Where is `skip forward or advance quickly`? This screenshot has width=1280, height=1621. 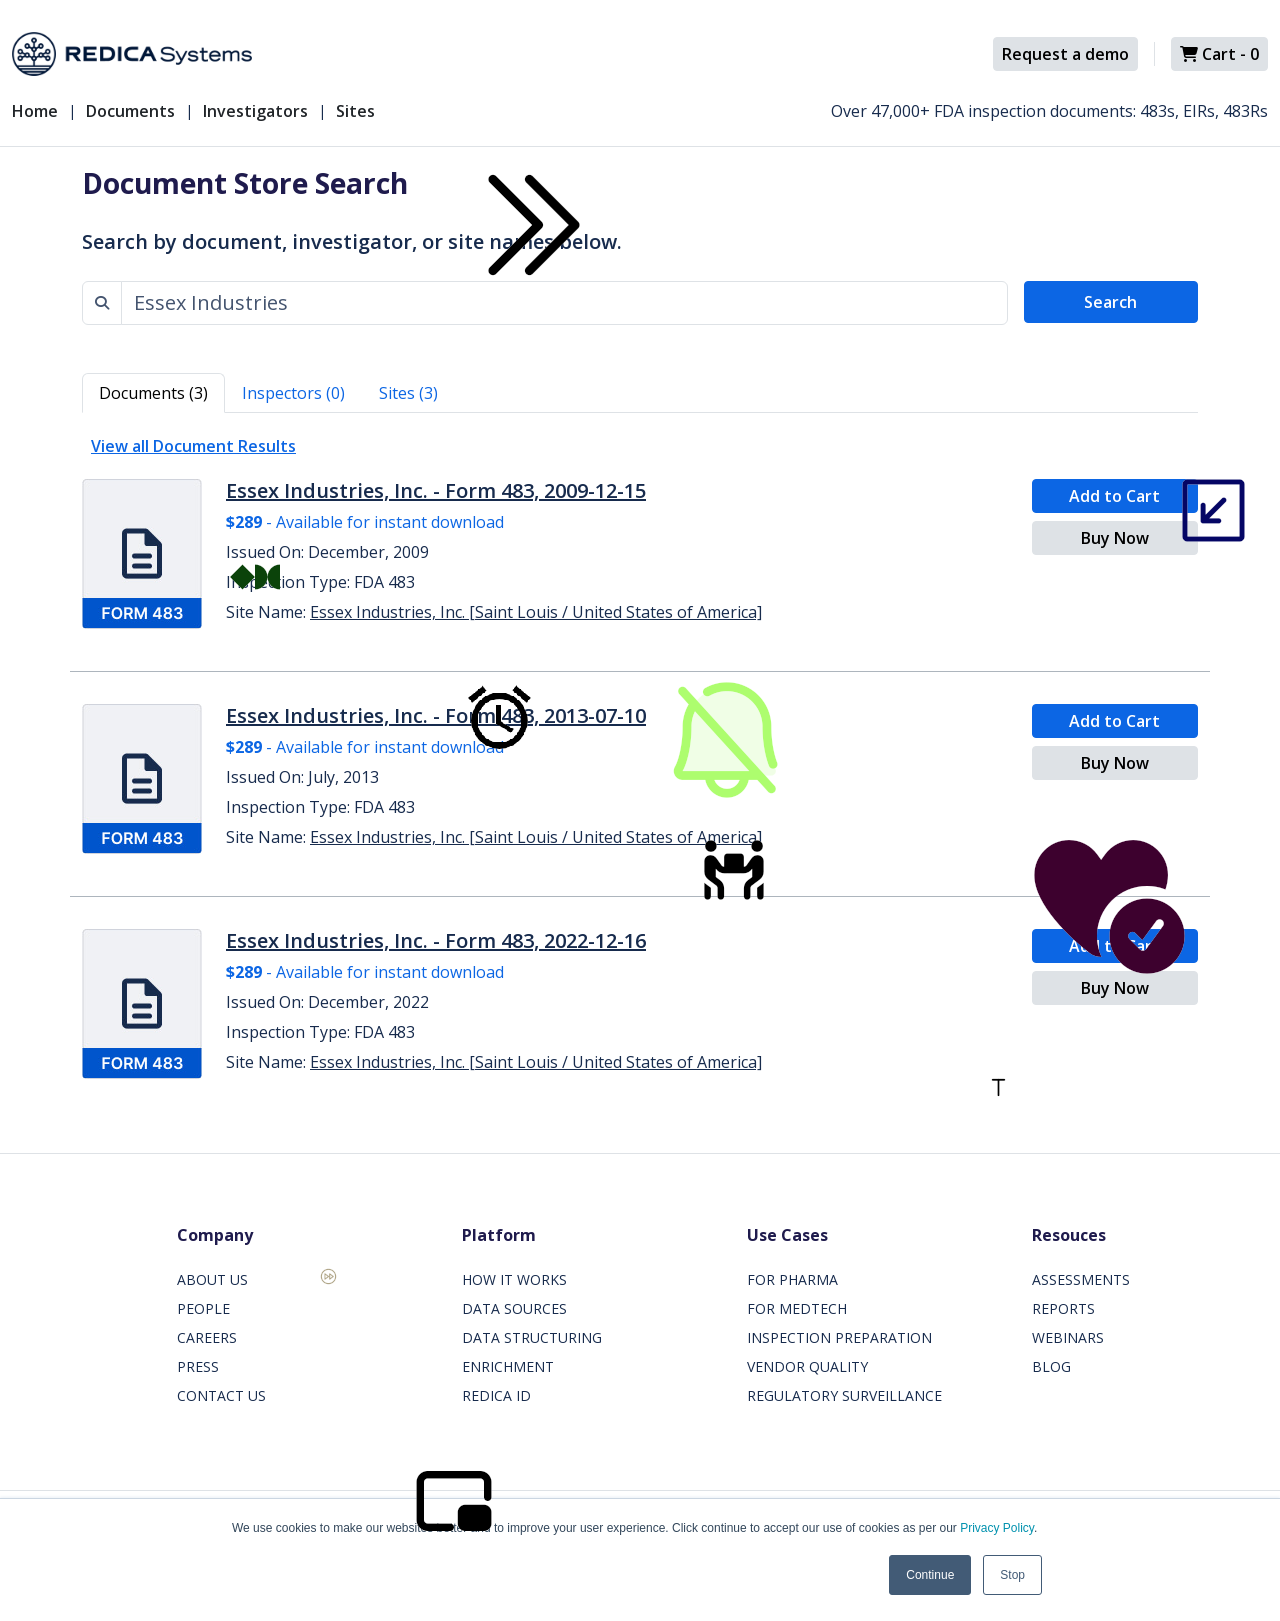 skip forward or advance quickly is located at coordinates (534, 225).